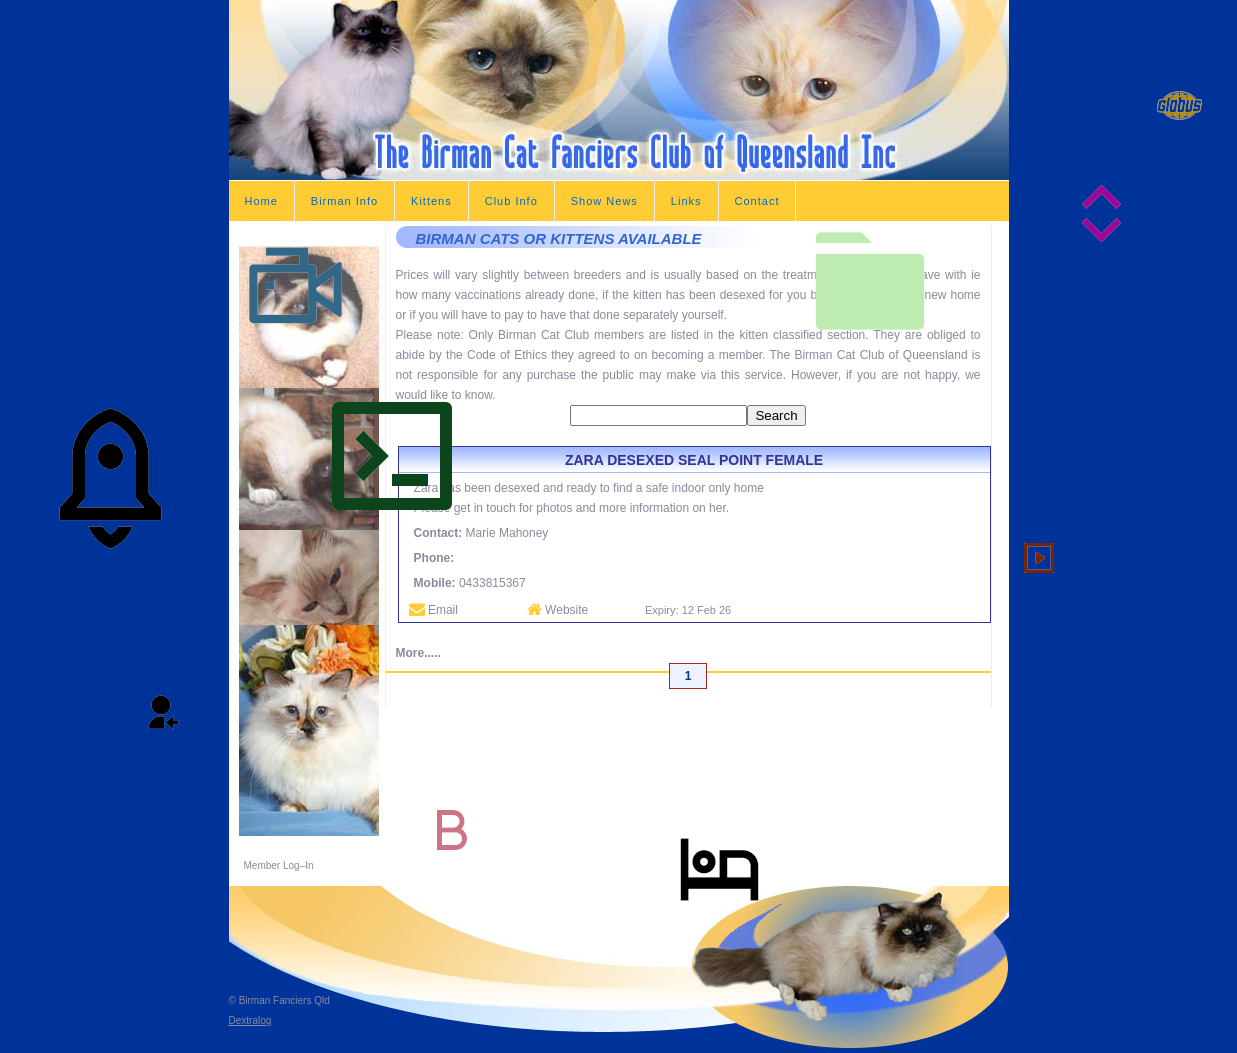 This screenshot has height=1053, width=1237. What do you see at coordinates (161, 713) in the screenshot?
I see `incoming user request or invitation` at bounding box center [161, 713].